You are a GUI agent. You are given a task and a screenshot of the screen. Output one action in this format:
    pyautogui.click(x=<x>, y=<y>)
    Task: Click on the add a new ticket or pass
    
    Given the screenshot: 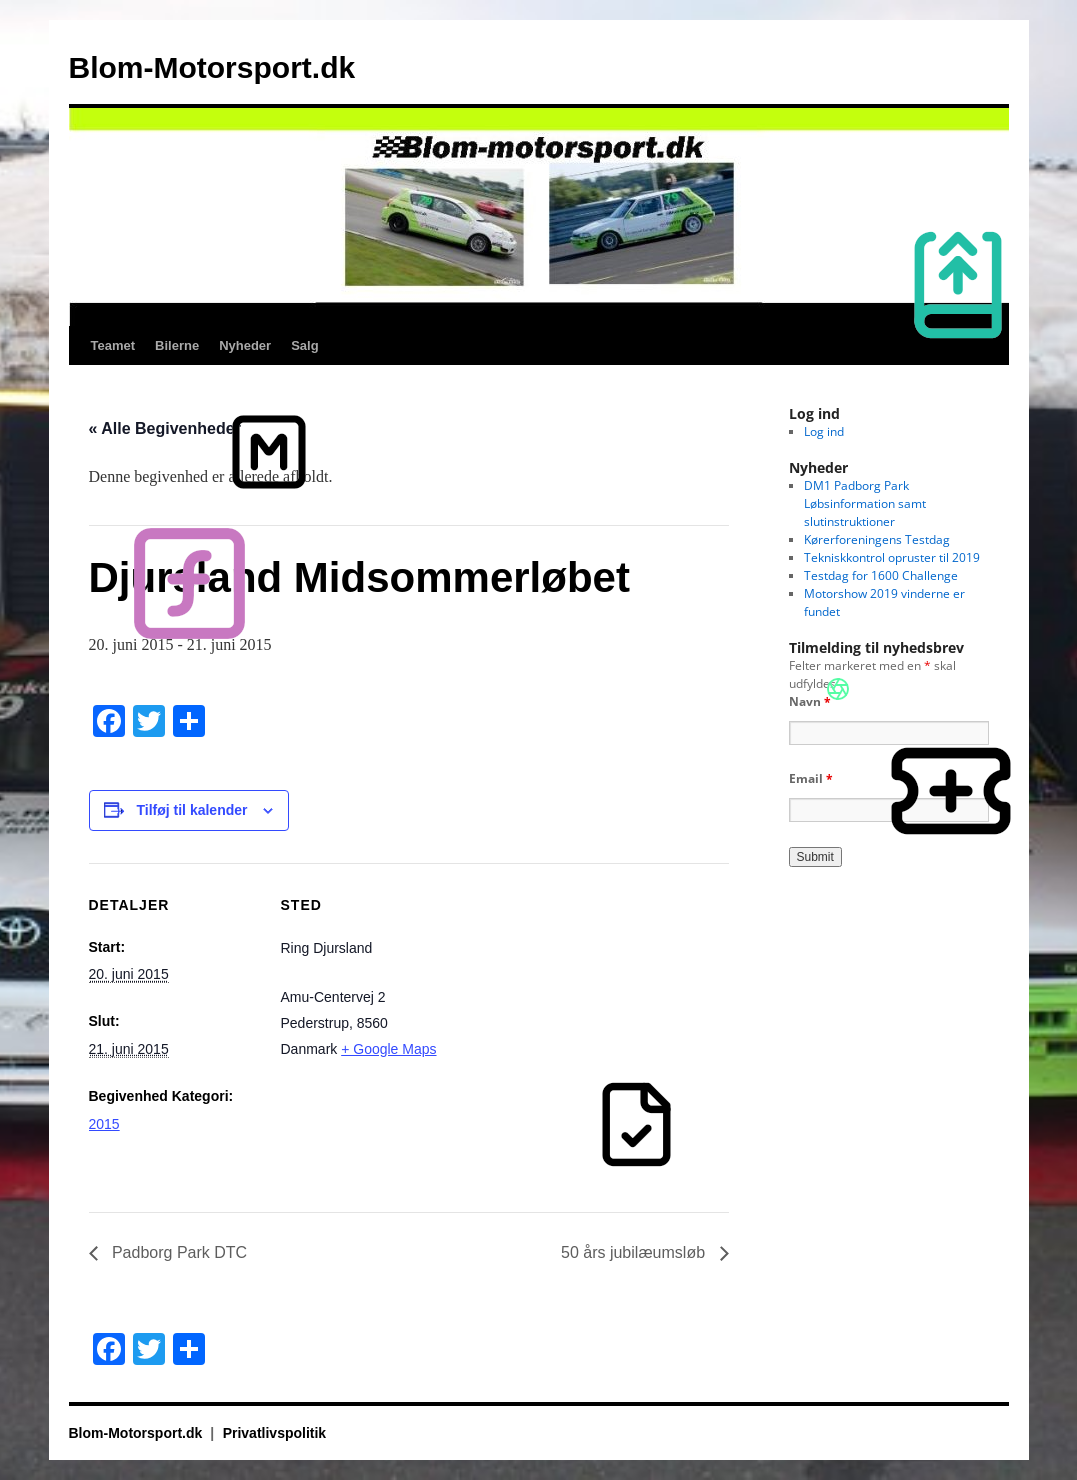 What is the action you would take?
    pyautogui.click(x=951, y=791)
    